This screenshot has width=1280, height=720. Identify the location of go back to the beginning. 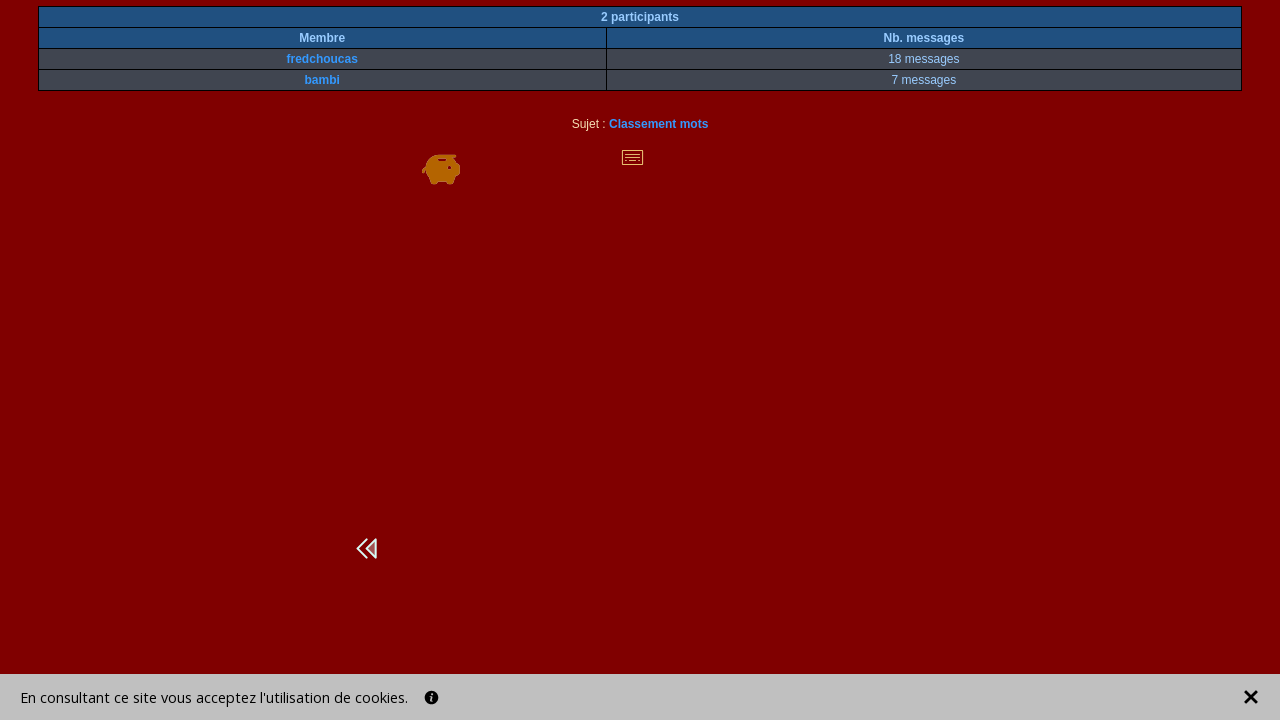
(367, 548).